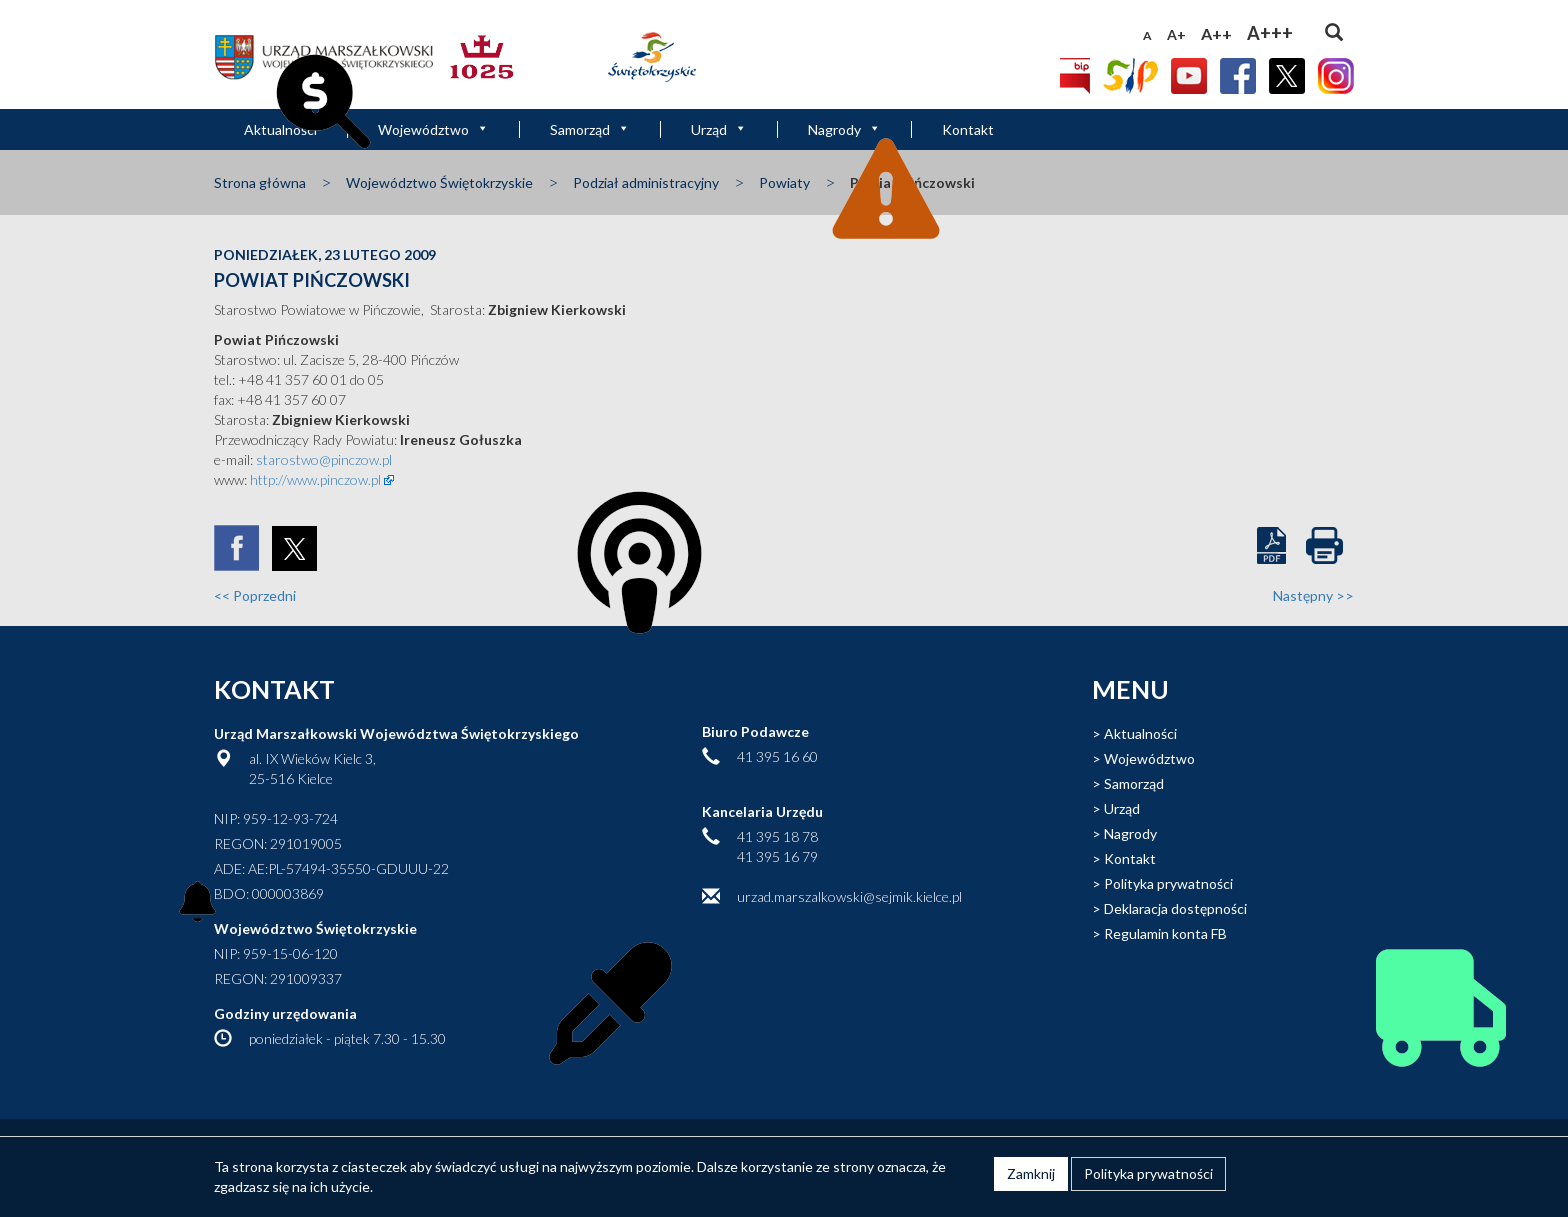  Describe the element at coordinates (886, 192) in the screenshot. I see `indicates a warning or caution state` at that location.